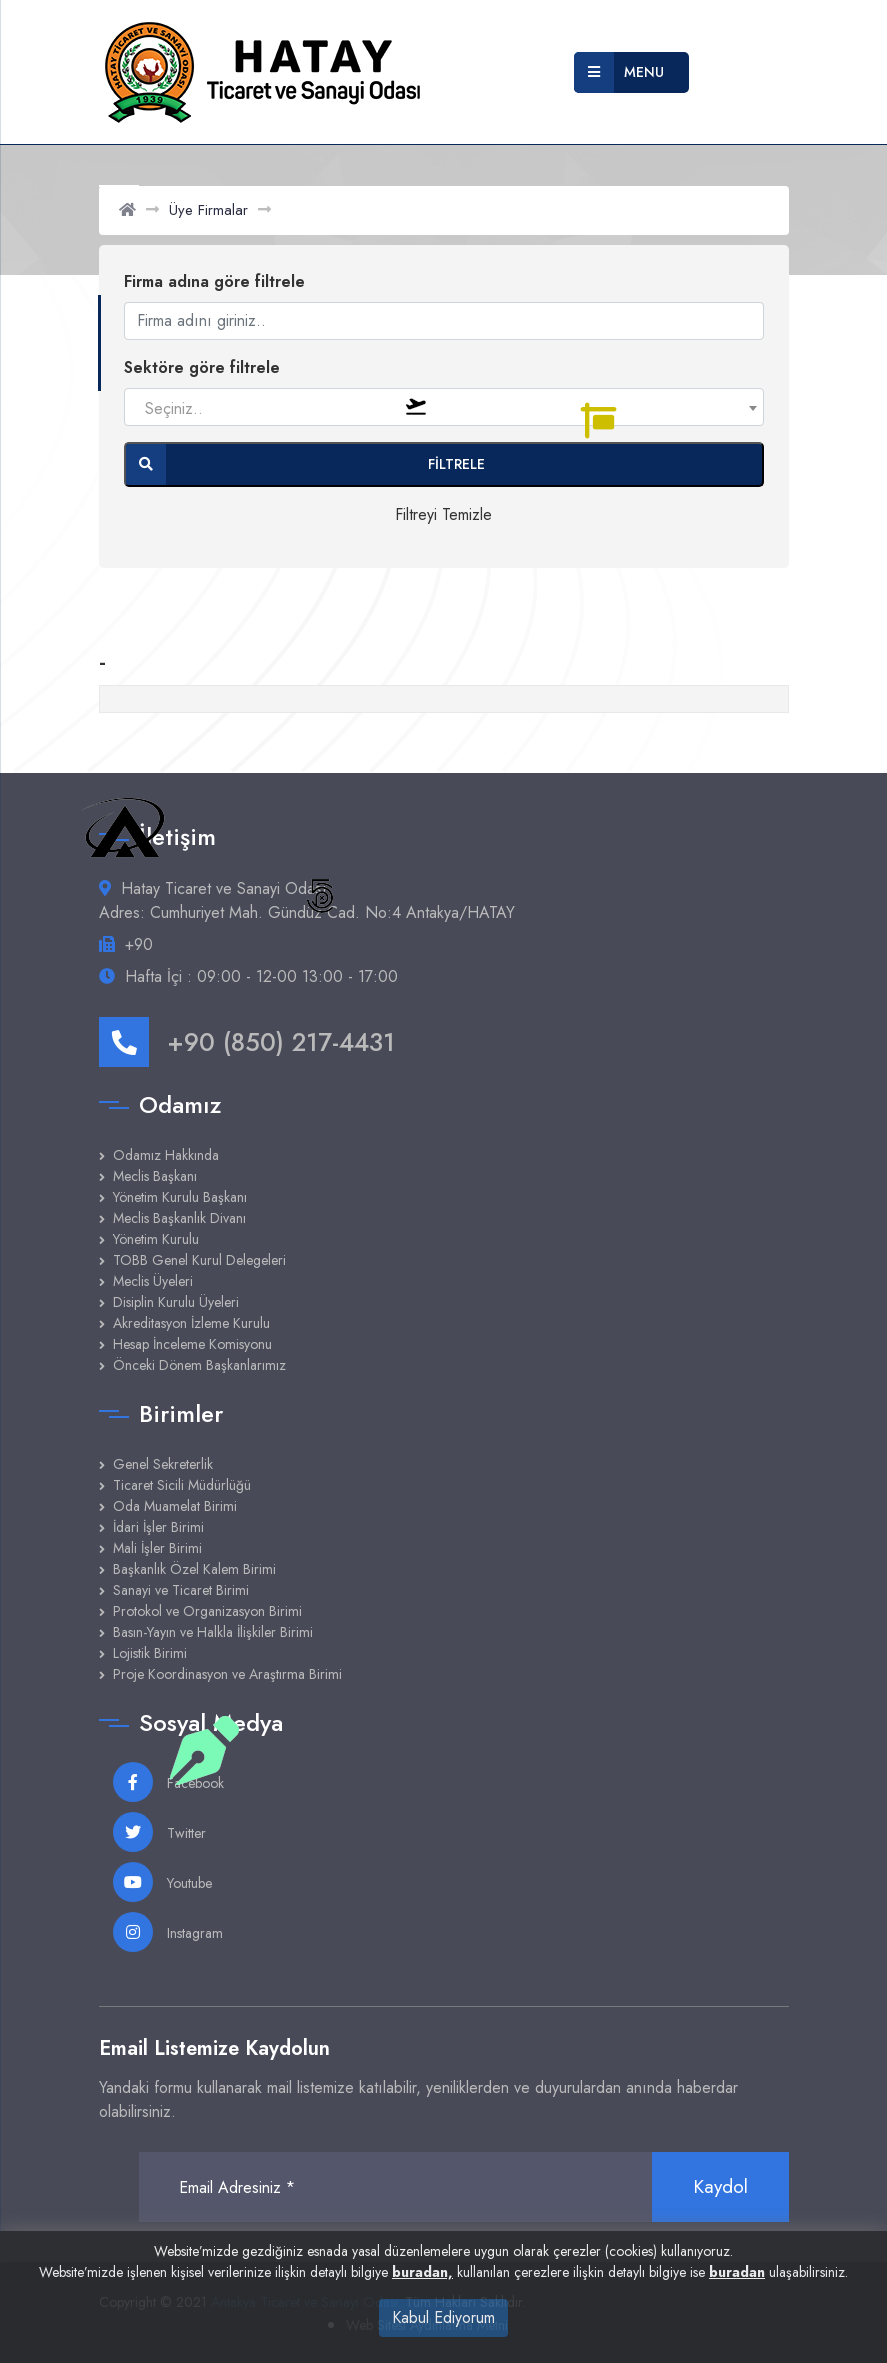  What do you see at coordinates (598, 420) in the screenshot?
I see `a signpost or location marker` at bounding box center [598, 420].